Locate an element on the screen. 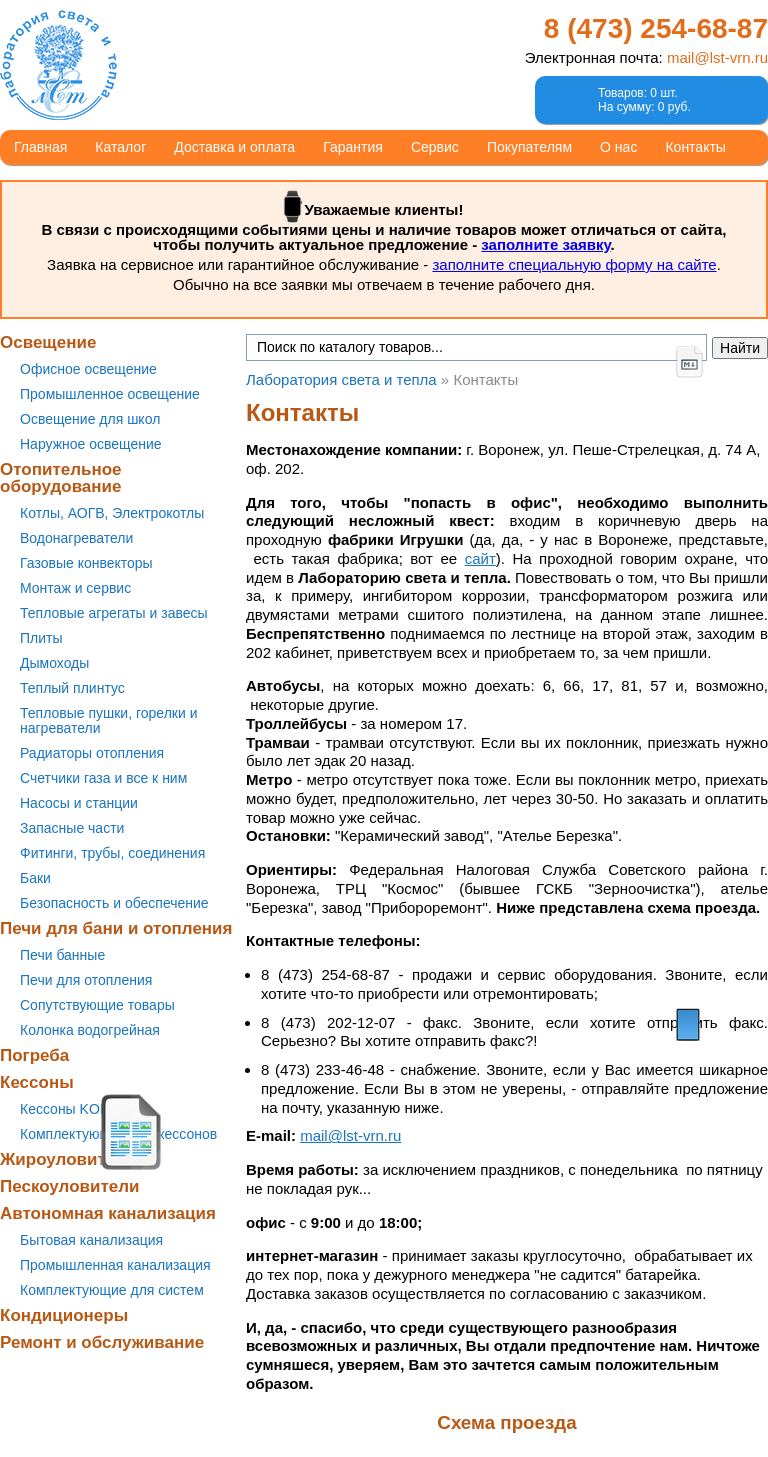  iPad Air device icon is located at coordinates (688, 1025).